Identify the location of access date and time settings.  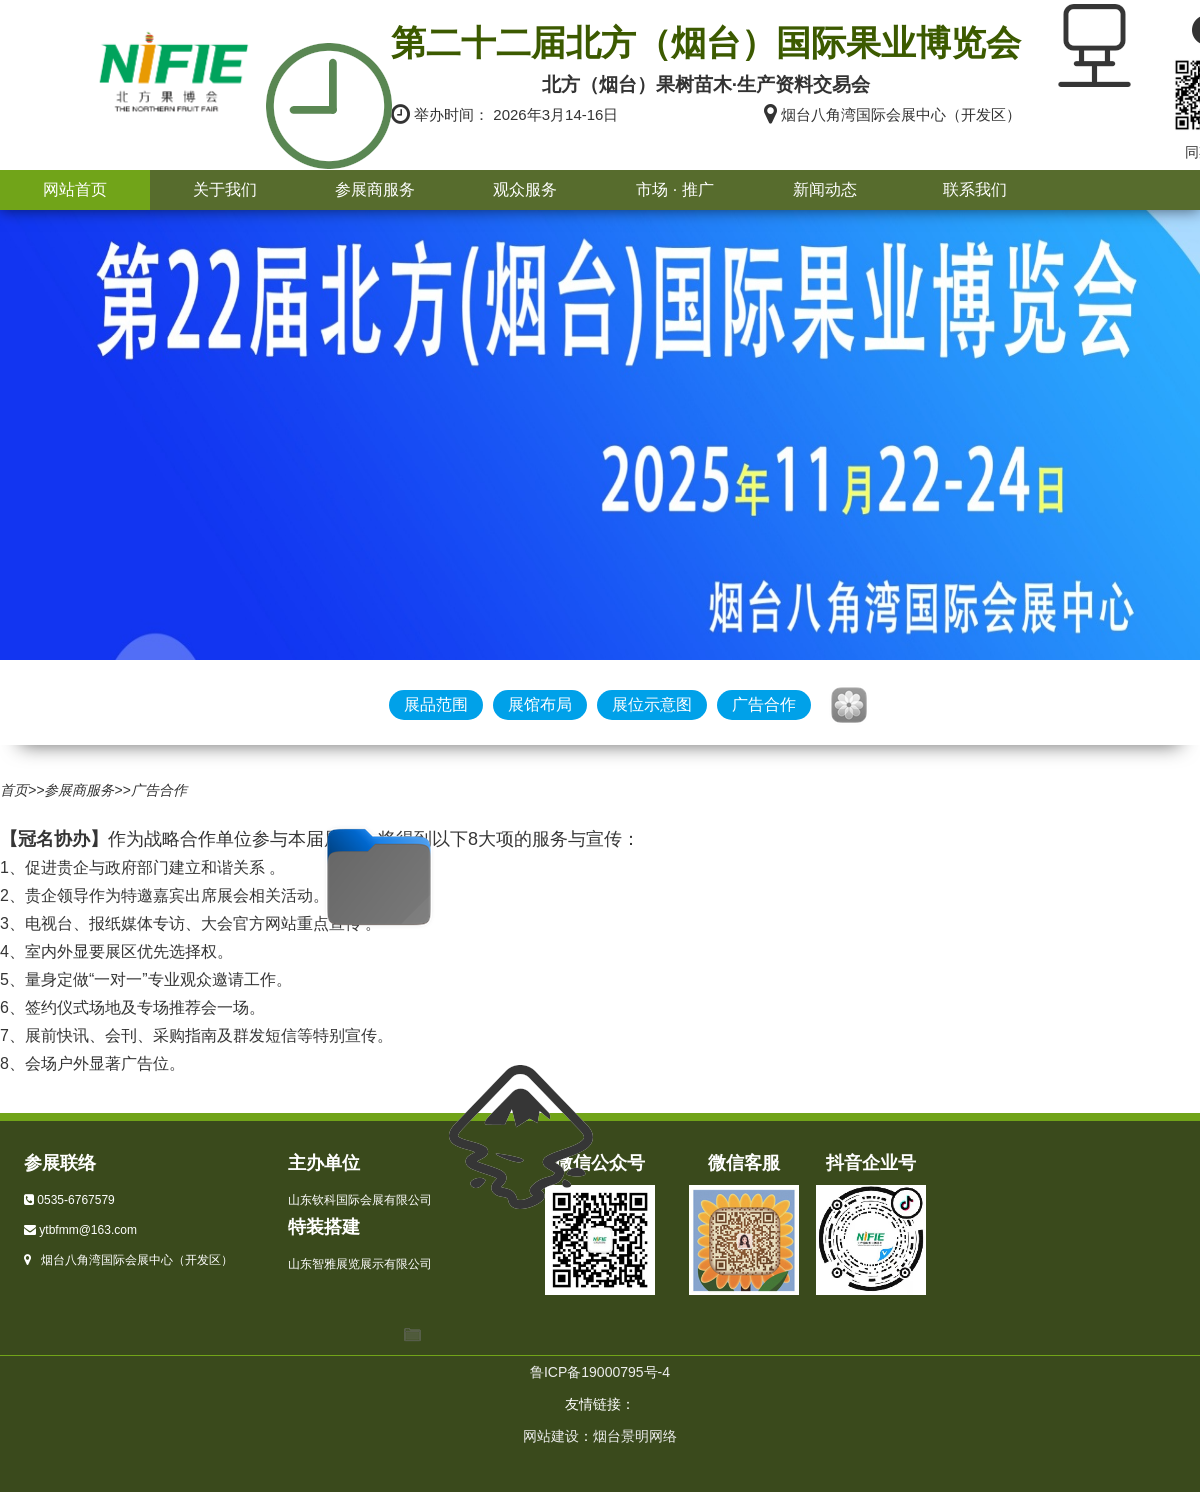
(329, 106).